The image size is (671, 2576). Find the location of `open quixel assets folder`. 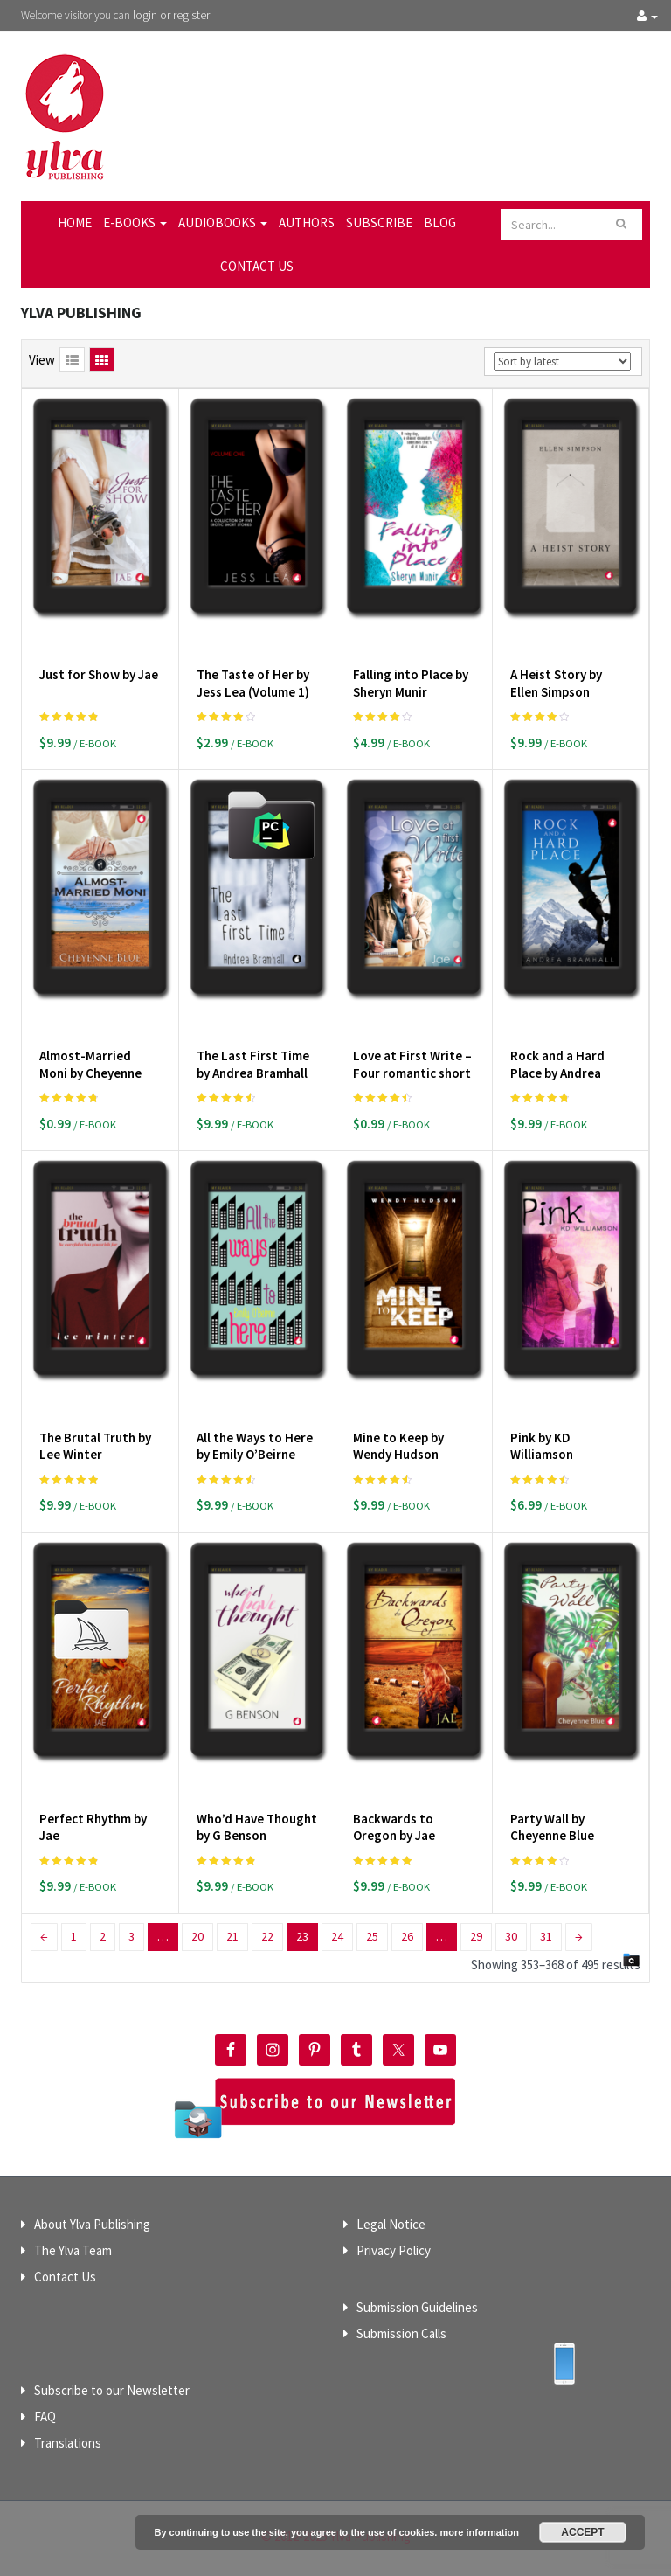

open quixel assets folder is located at coordinates (631, 1960).